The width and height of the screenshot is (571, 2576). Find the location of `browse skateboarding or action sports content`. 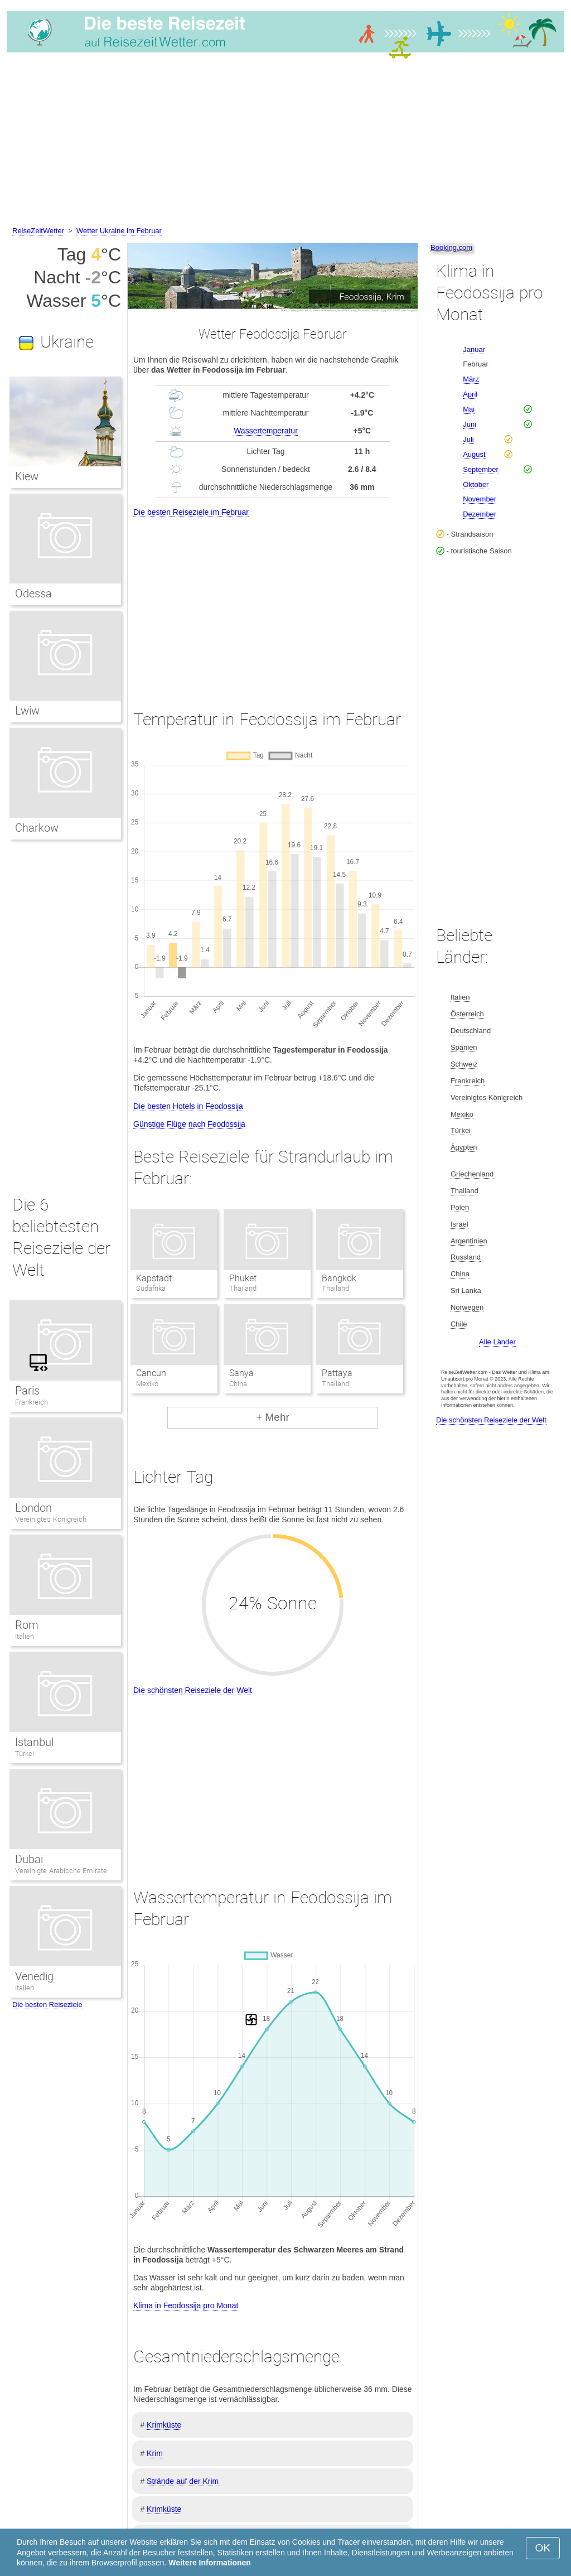

browse skateboarding or action sports content is located at coordinates (400, 47).